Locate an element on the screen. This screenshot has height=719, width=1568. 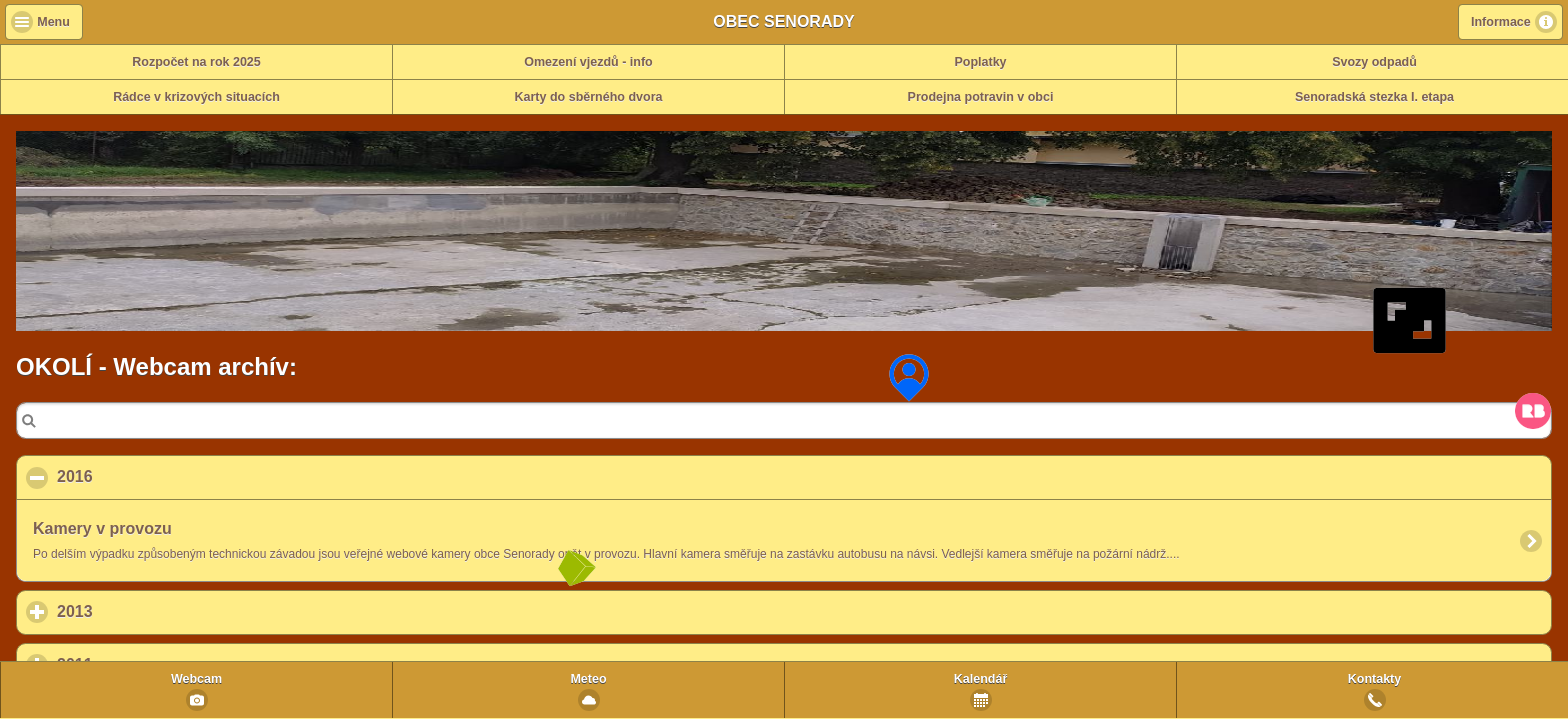
open the Redbubble app is located at coordinates (1533, 411).